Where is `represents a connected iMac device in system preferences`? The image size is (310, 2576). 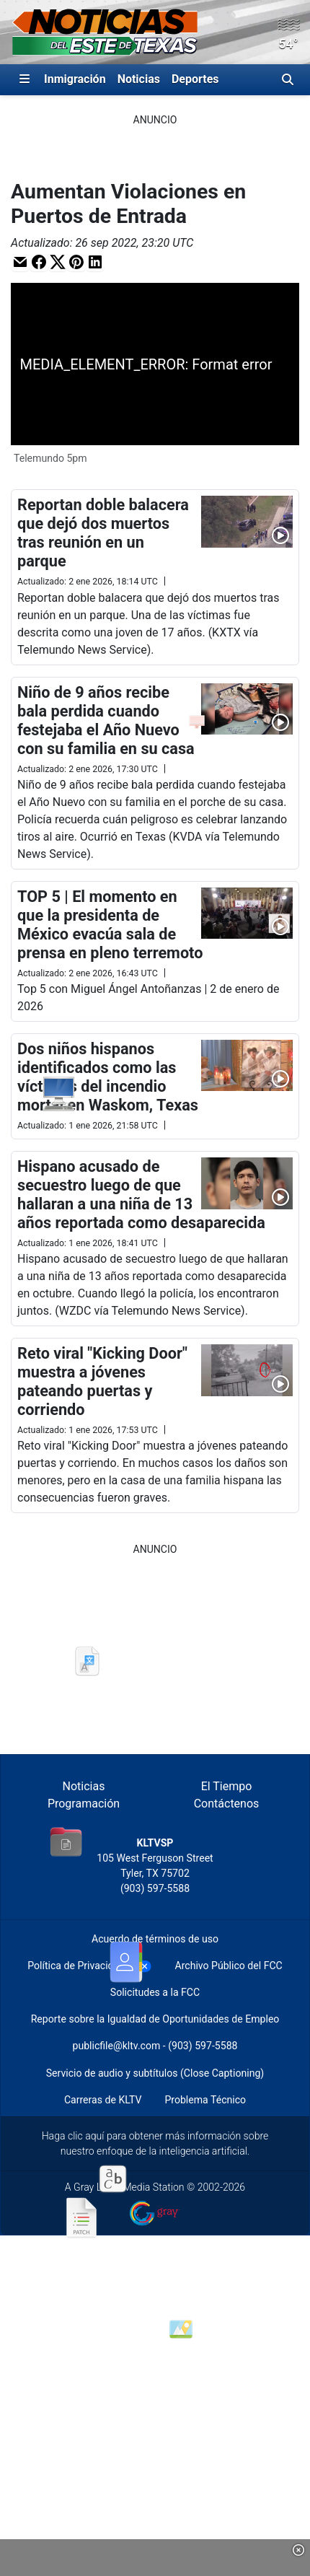
represents a connected iMac device in system preferences is located at coordinates (197, 722).